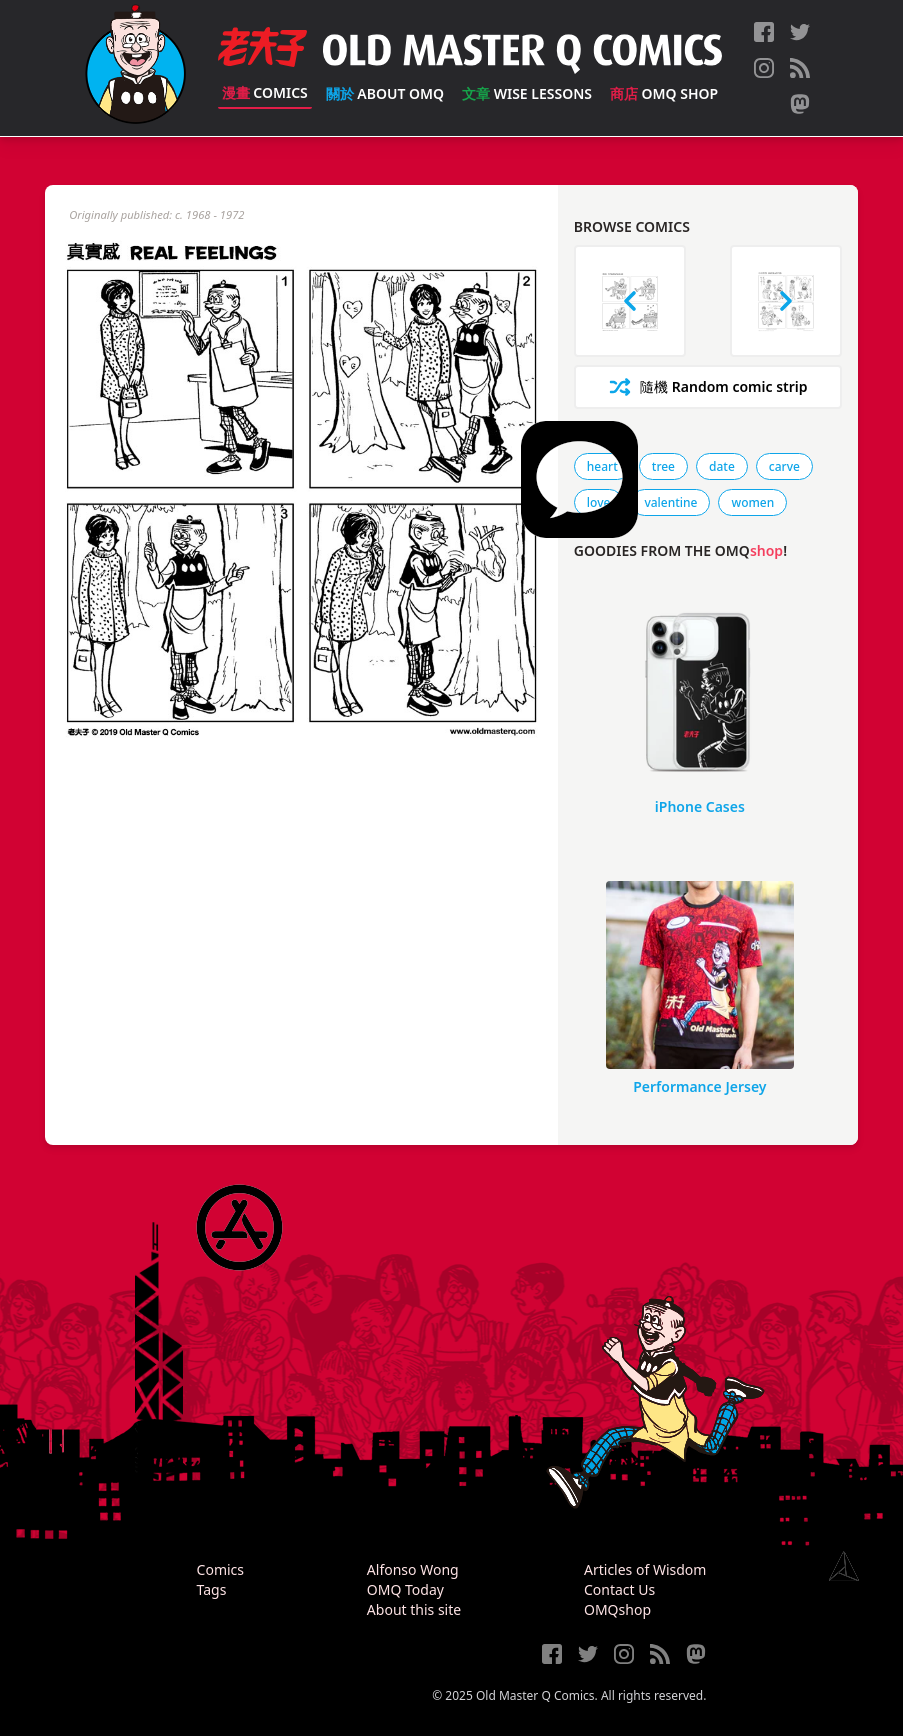 The image size is (903, 1736). I want to click on open iMessage app, so click(579, 479).